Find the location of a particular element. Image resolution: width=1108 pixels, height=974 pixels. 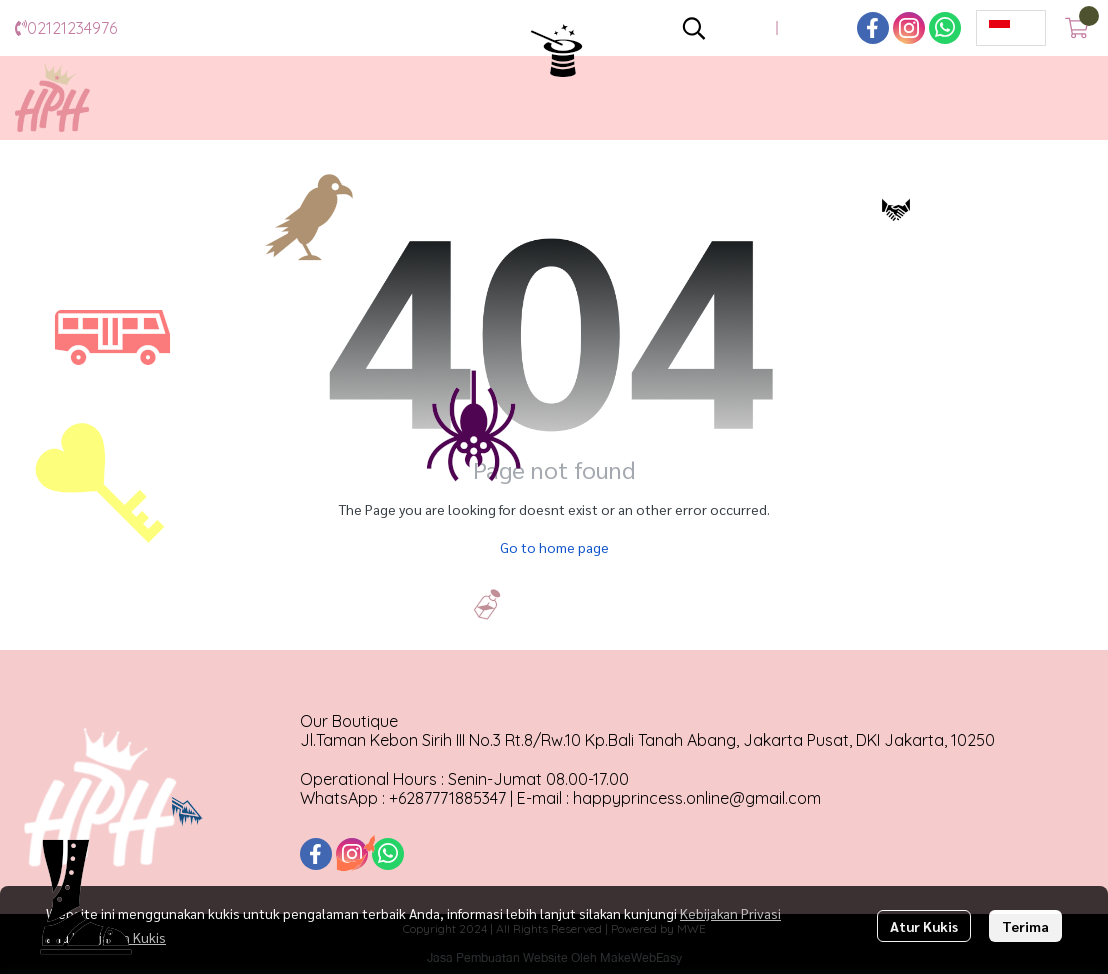

potion or consumable item in inventory is located at coordinates (487, 604).